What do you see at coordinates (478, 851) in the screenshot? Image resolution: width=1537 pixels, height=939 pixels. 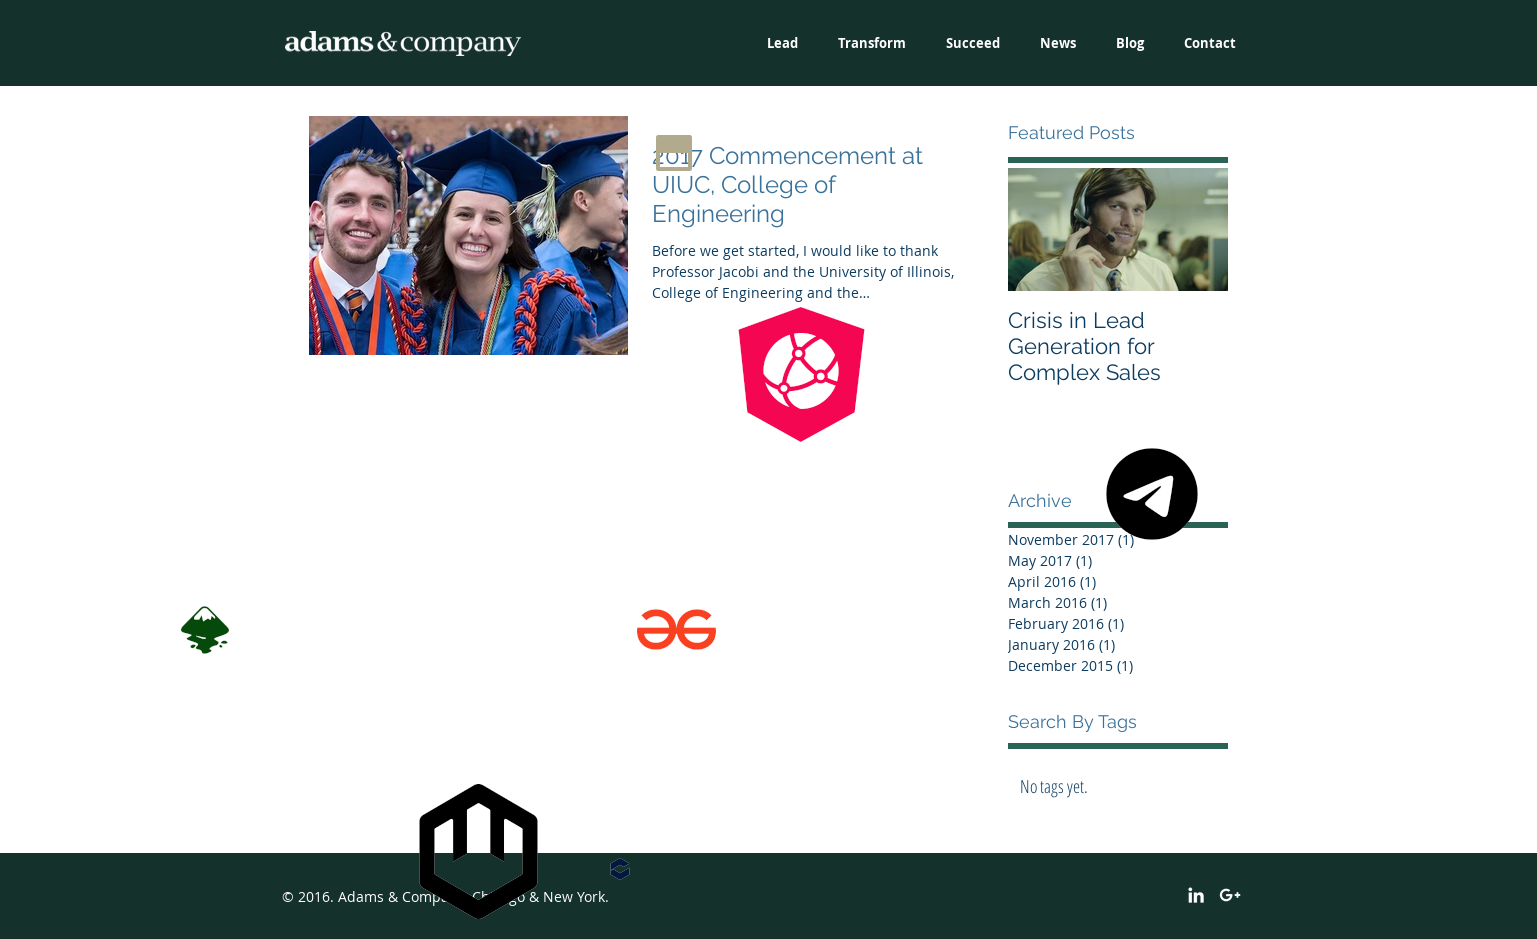 I see `wasmcloud platform logo` at bounding box center [478, 851].